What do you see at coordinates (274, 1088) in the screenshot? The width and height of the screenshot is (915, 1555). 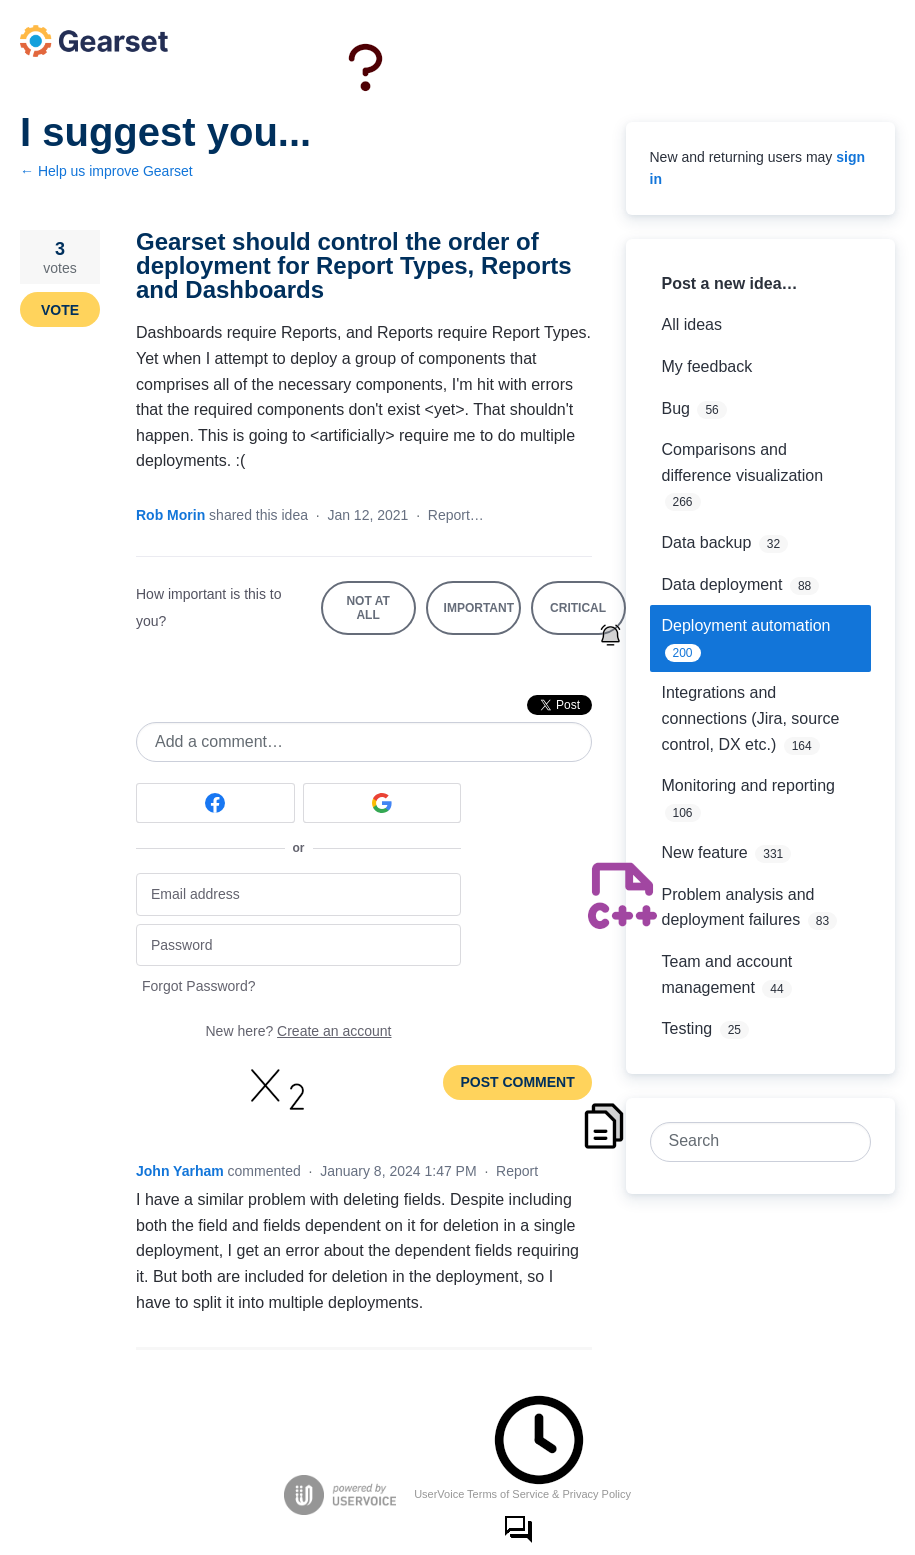 I see `format text as subscript` at bounding box center [274, 1088].